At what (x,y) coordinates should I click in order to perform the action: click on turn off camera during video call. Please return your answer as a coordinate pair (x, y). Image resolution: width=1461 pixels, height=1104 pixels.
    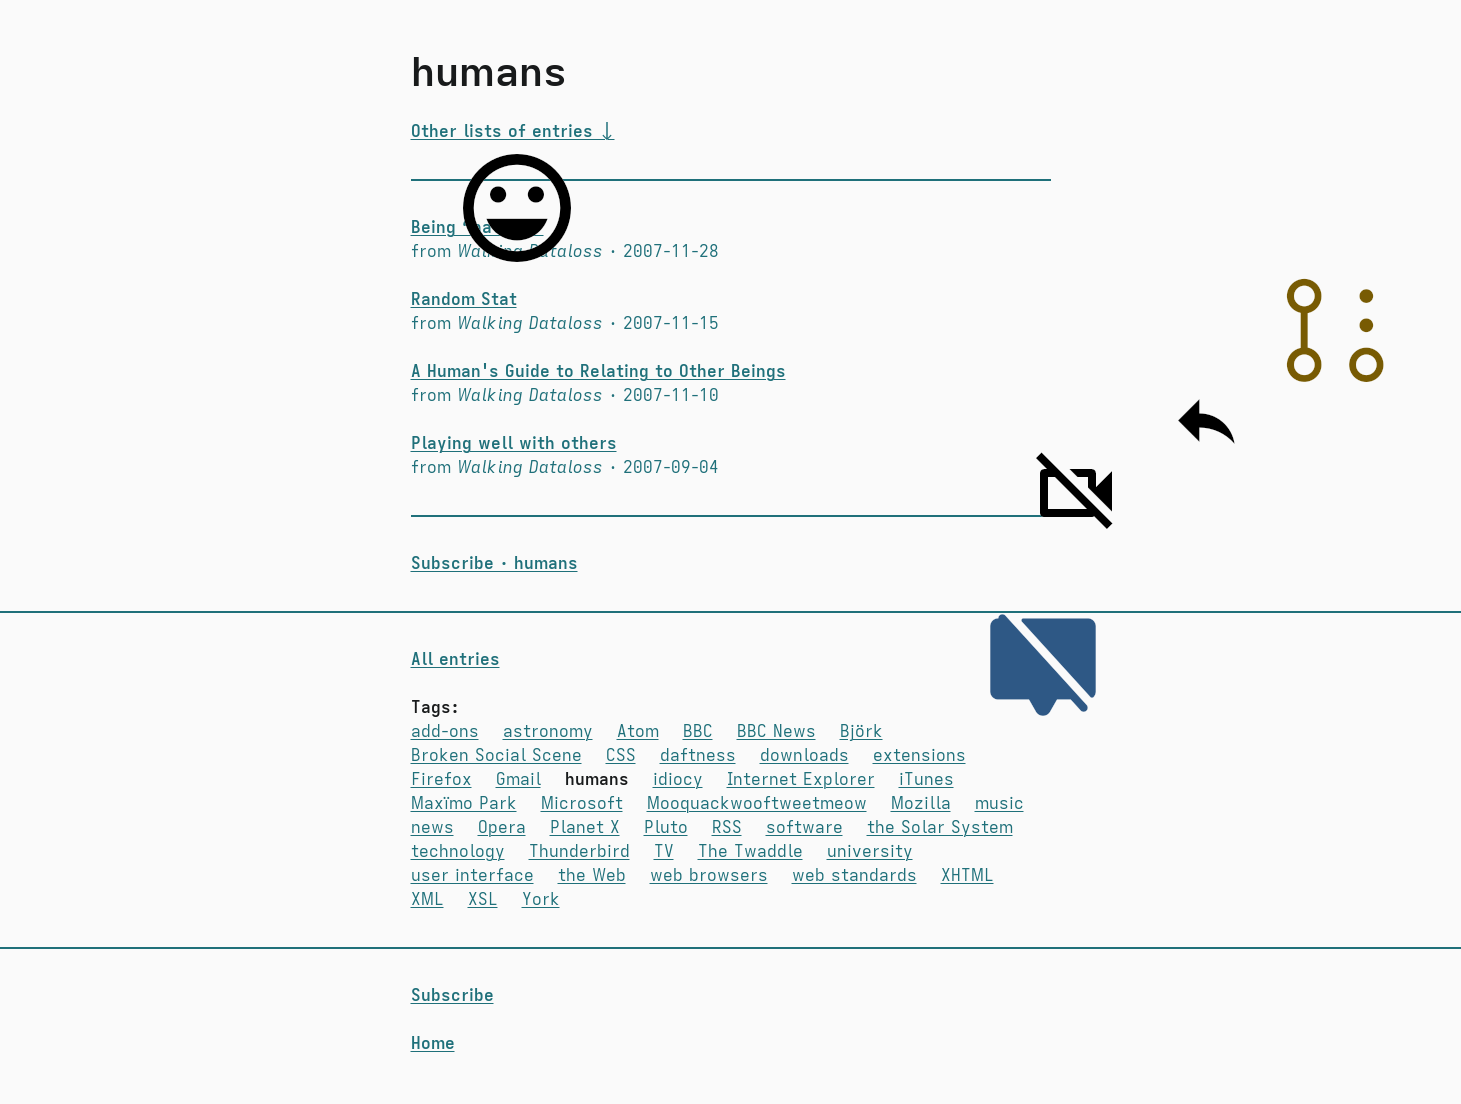
    Looking at the image, I should click on (1076, 493).